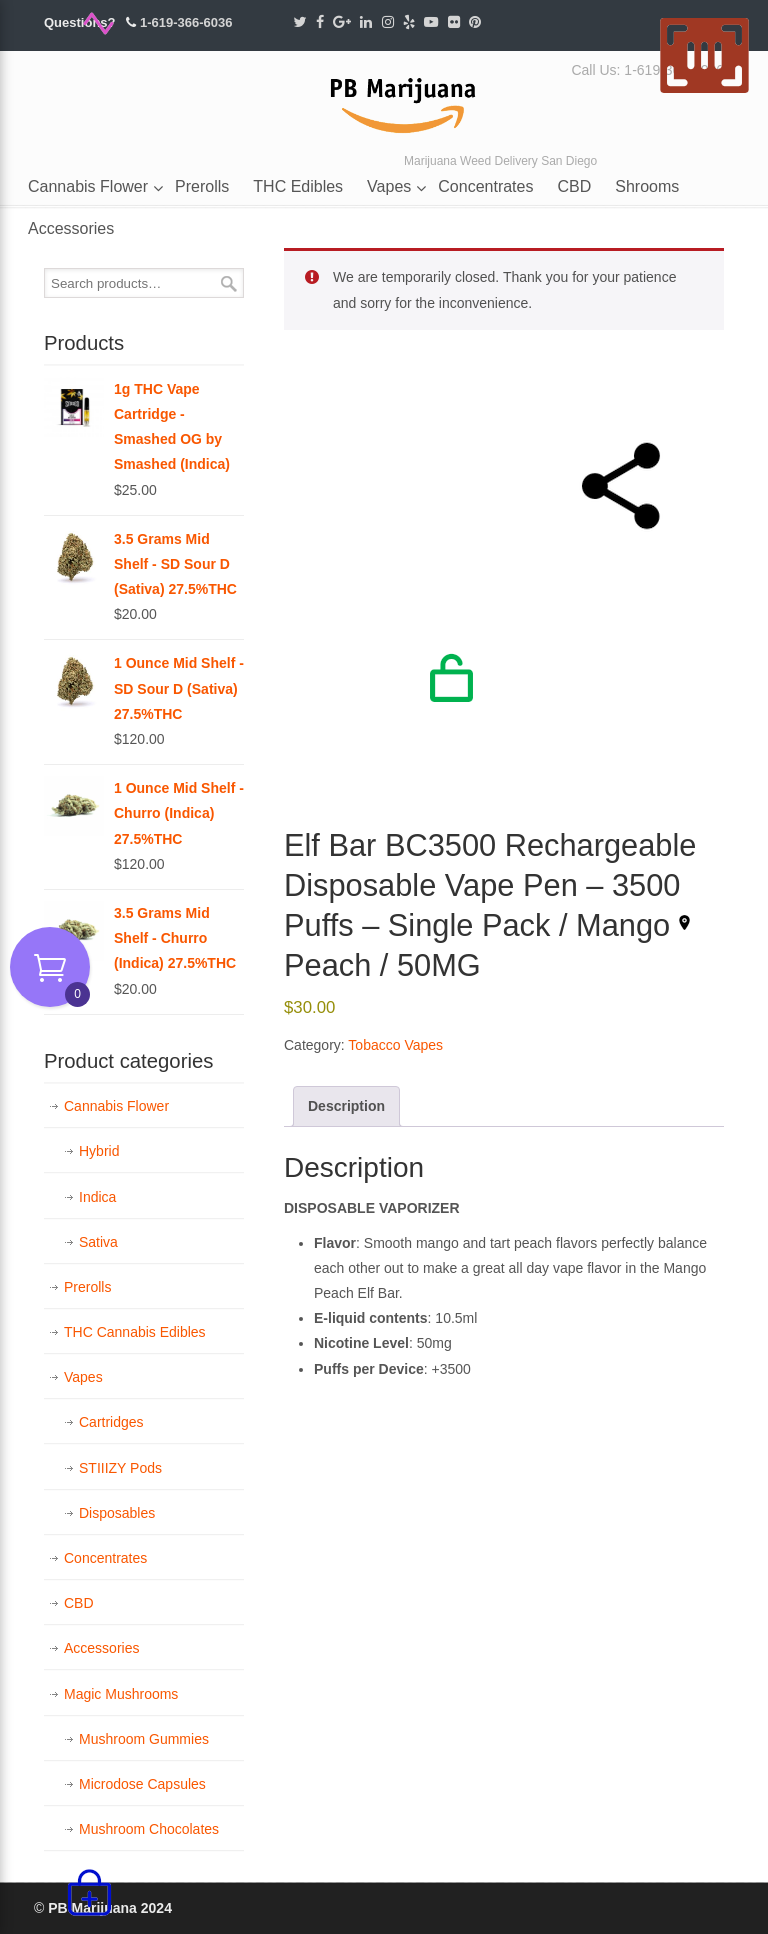 The width and height of the screenshot is (768, 1934). What do you see at coordinates (621, 486) in the screenshot?
I see `share this content with others` at bounding box center [621, 486].